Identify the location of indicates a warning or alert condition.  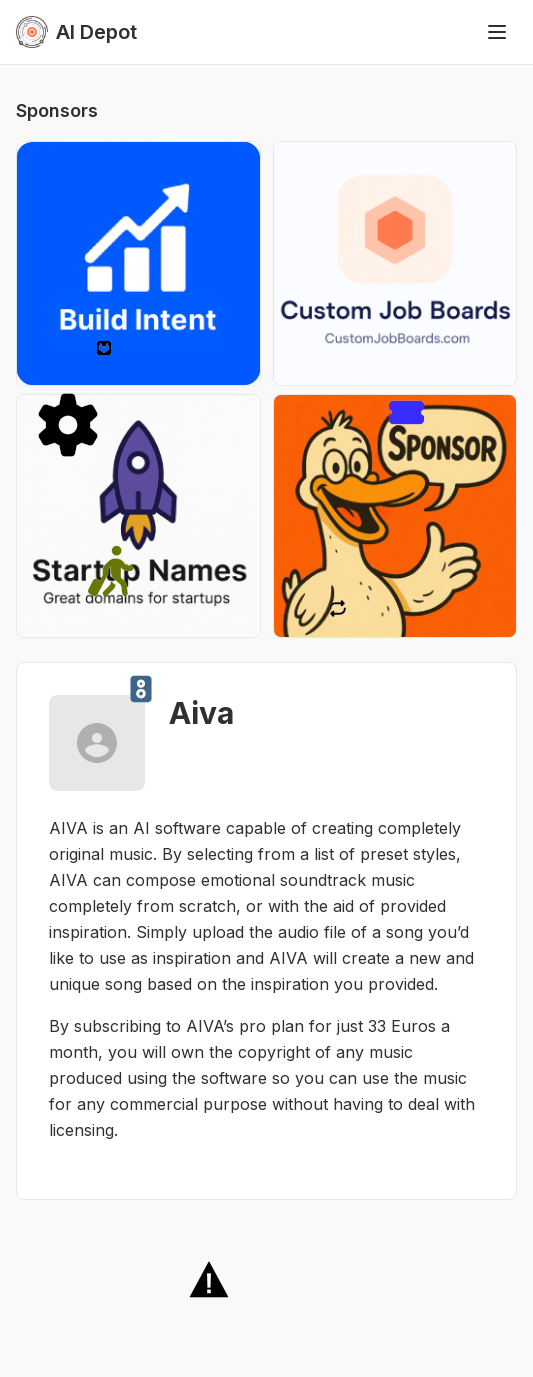
(208, 1279).